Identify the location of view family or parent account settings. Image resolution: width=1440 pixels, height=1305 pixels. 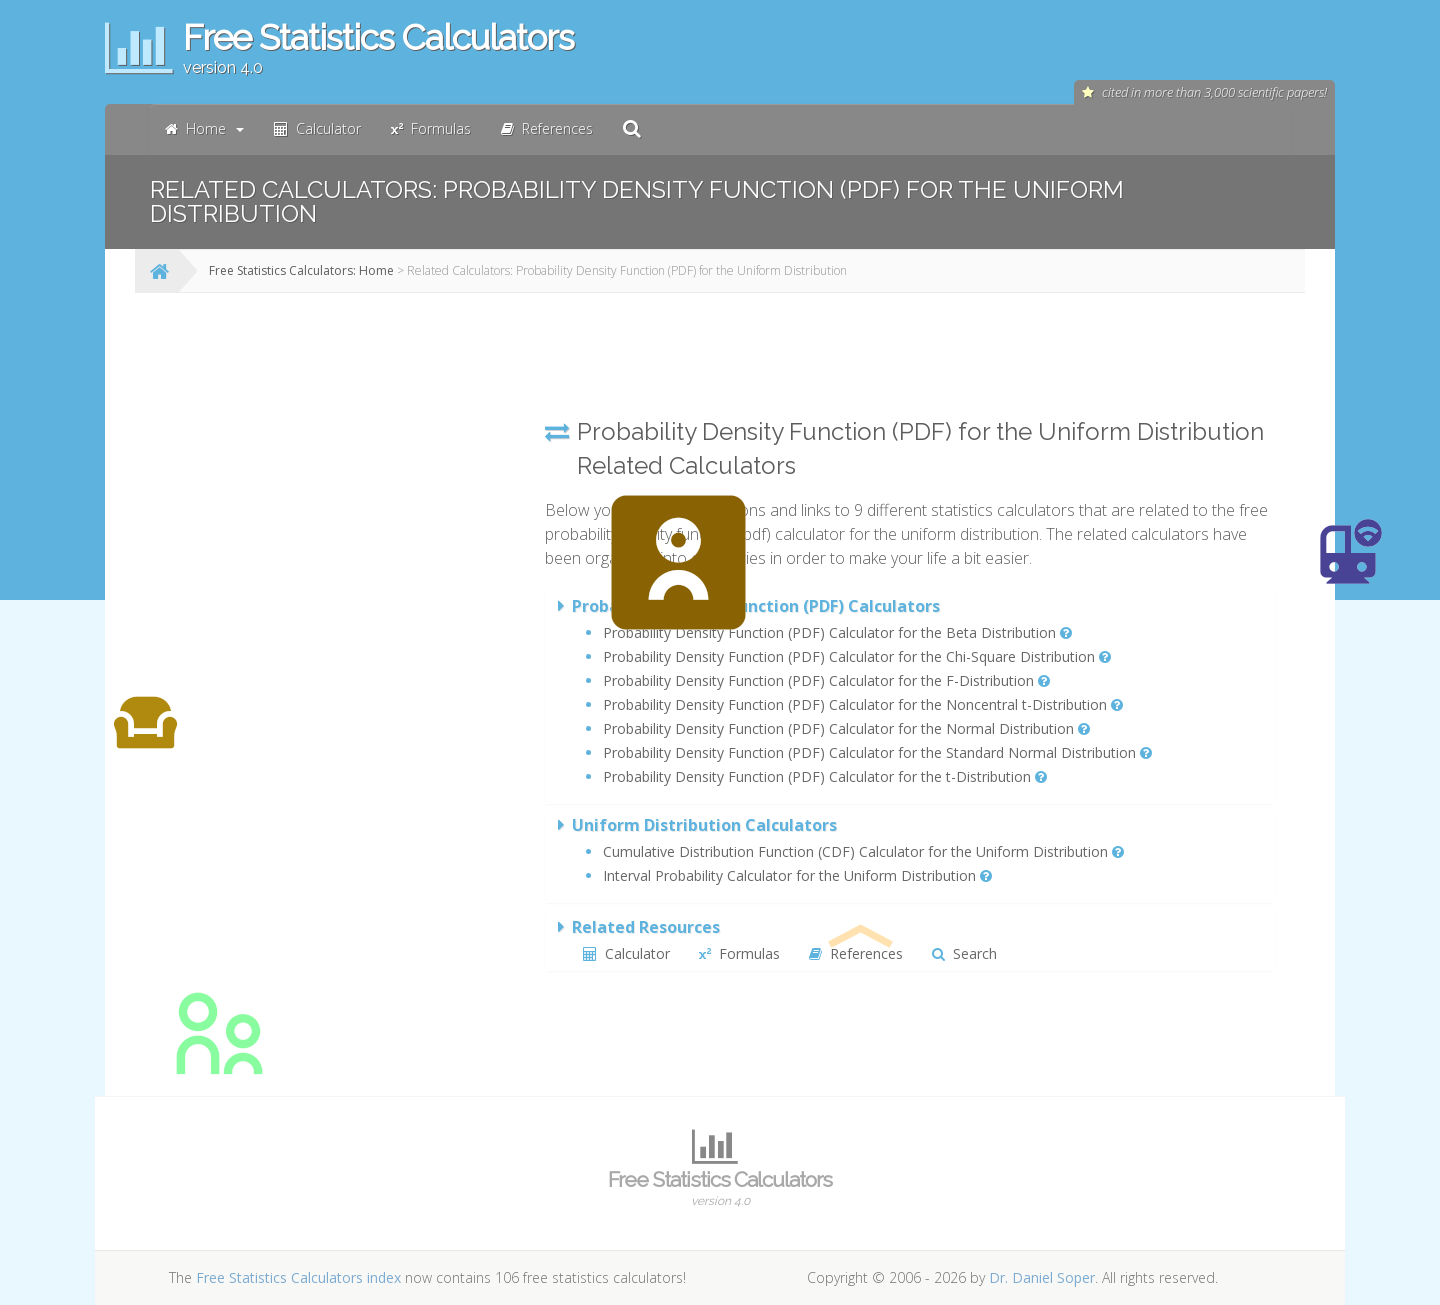
(219, 1035).